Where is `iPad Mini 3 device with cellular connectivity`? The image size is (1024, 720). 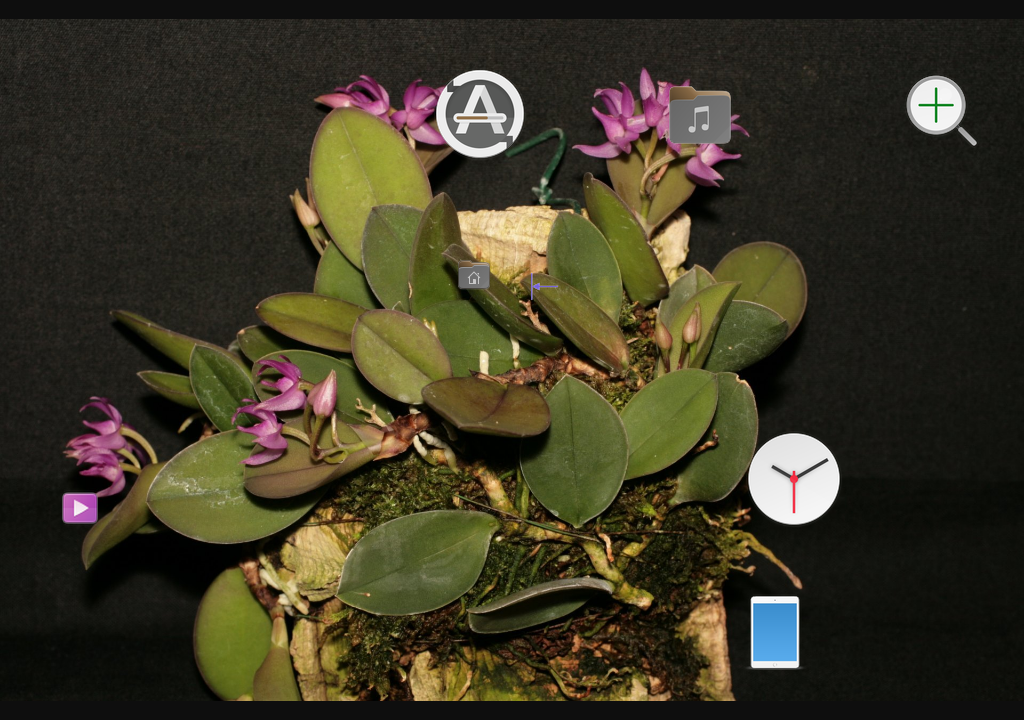 iPad Mini 3 device with cellular connectivity is located at coordinates (775, 626).